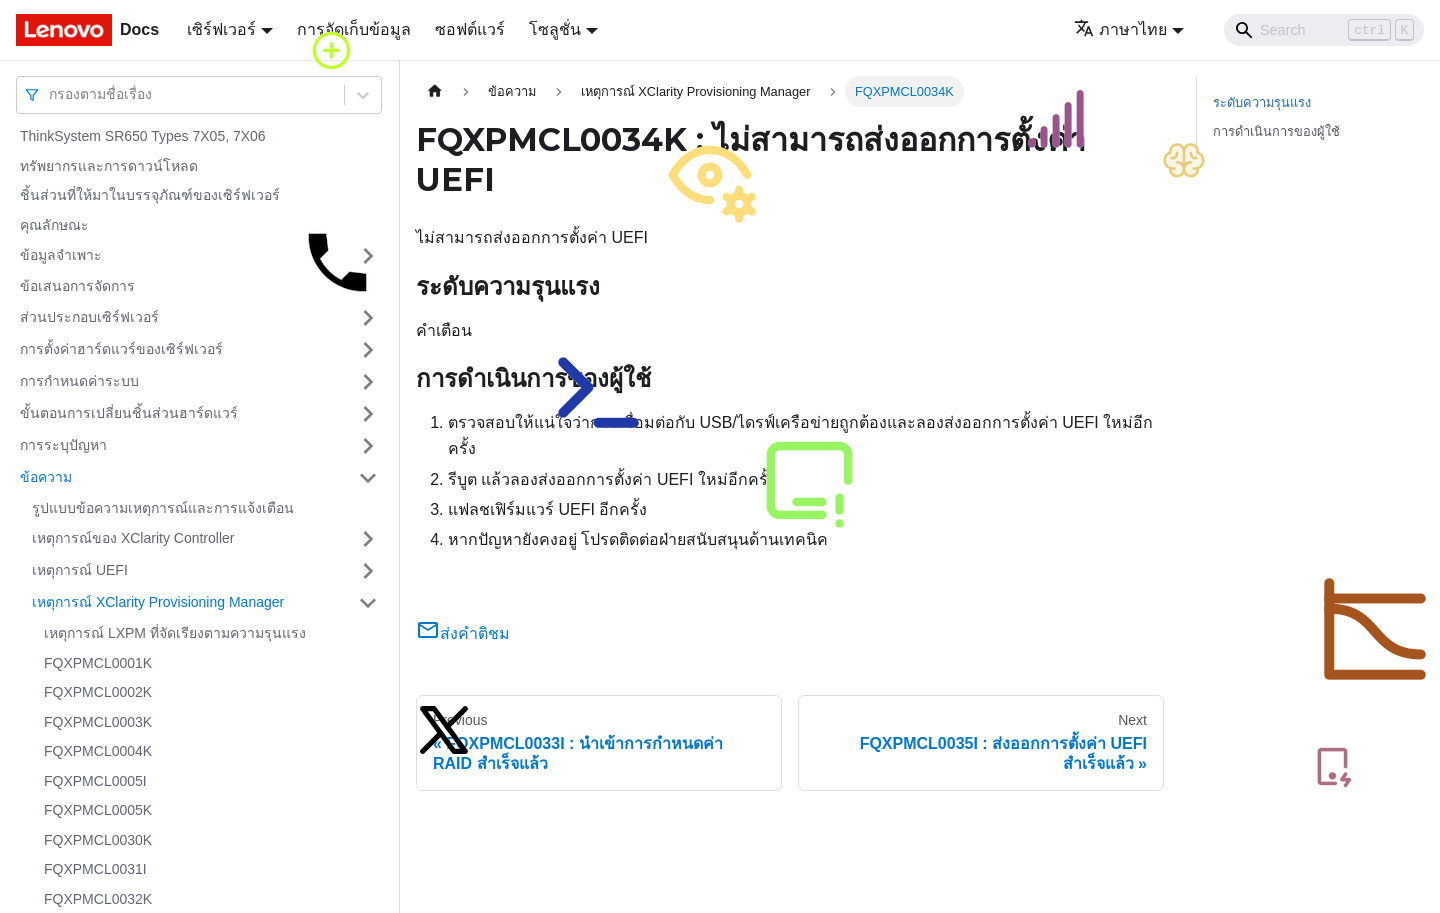 This screenshot has width=1440, height=913. What do you see at coordinates (1375, 629) in the screenshot?
I see `view sankey diagram or flow chart` at bounding box center [1375, 629].